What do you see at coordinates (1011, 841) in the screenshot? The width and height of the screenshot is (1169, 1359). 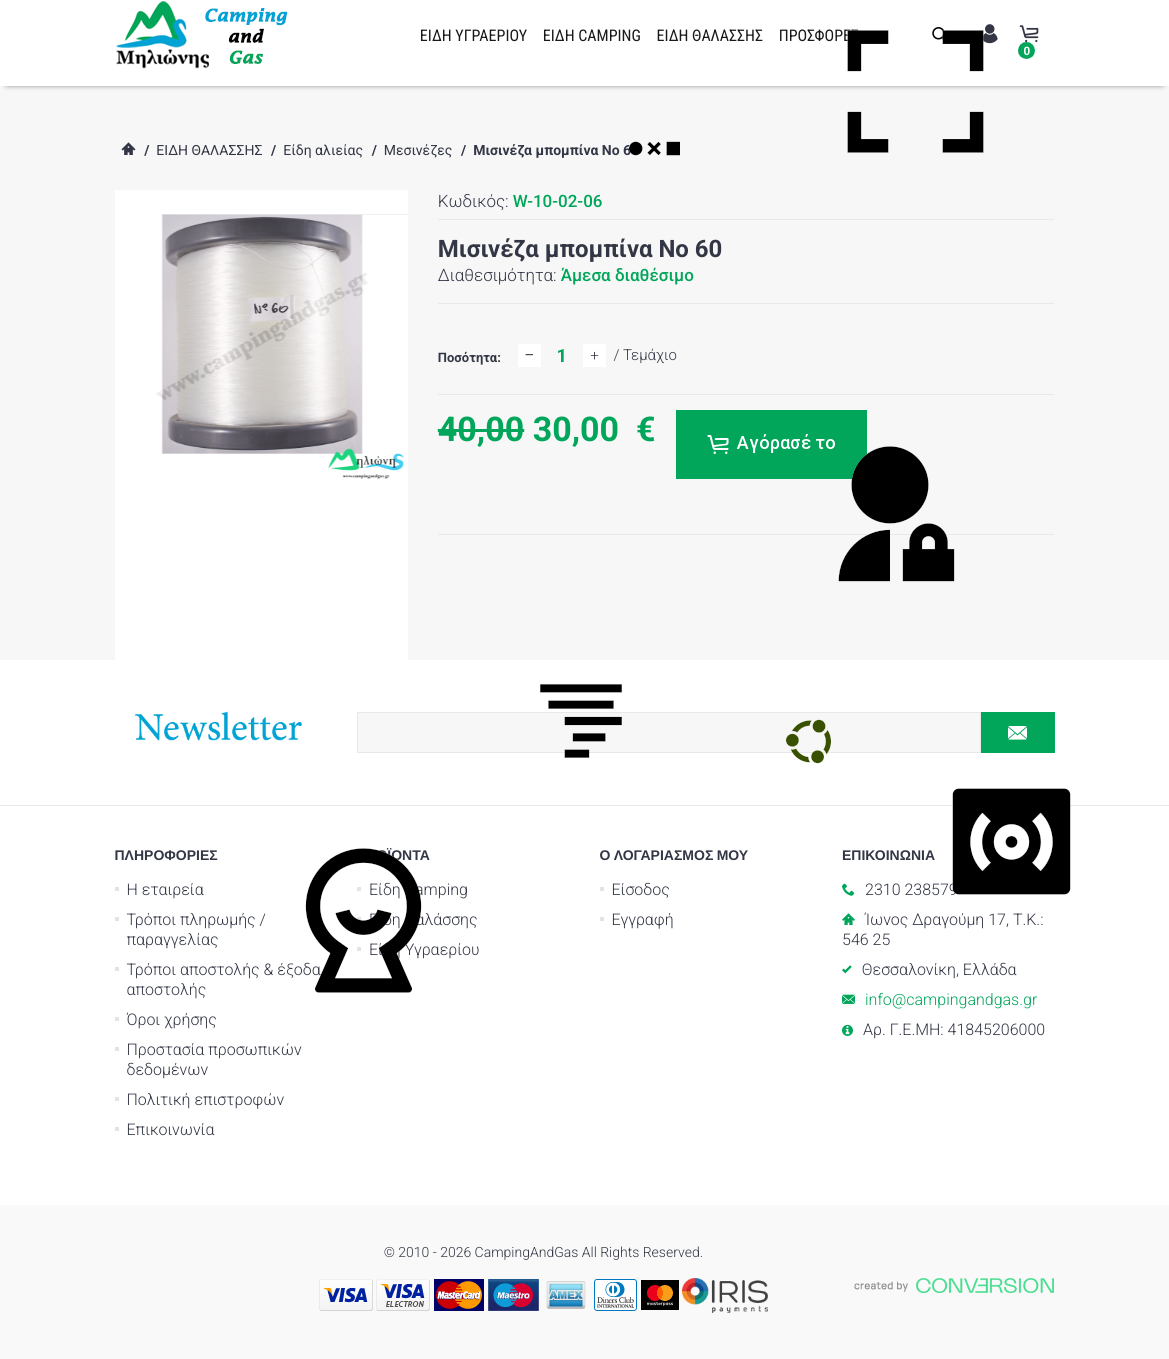 I see `enable surround sound audio` at bounding box center [1011, 841].